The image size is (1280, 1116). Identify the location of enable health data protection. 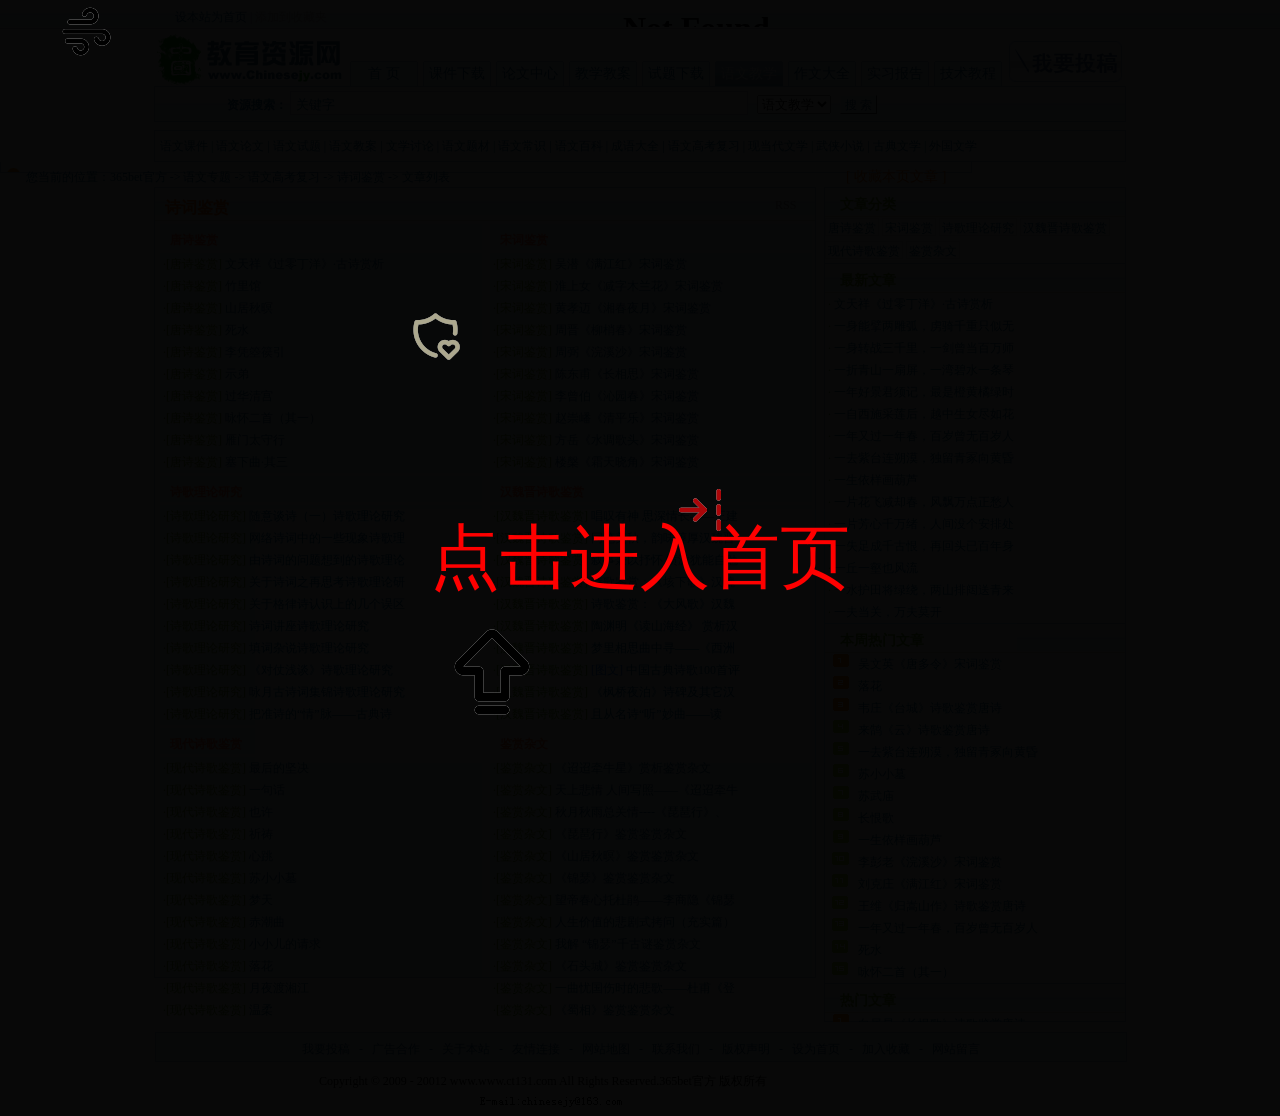
(435, 335).